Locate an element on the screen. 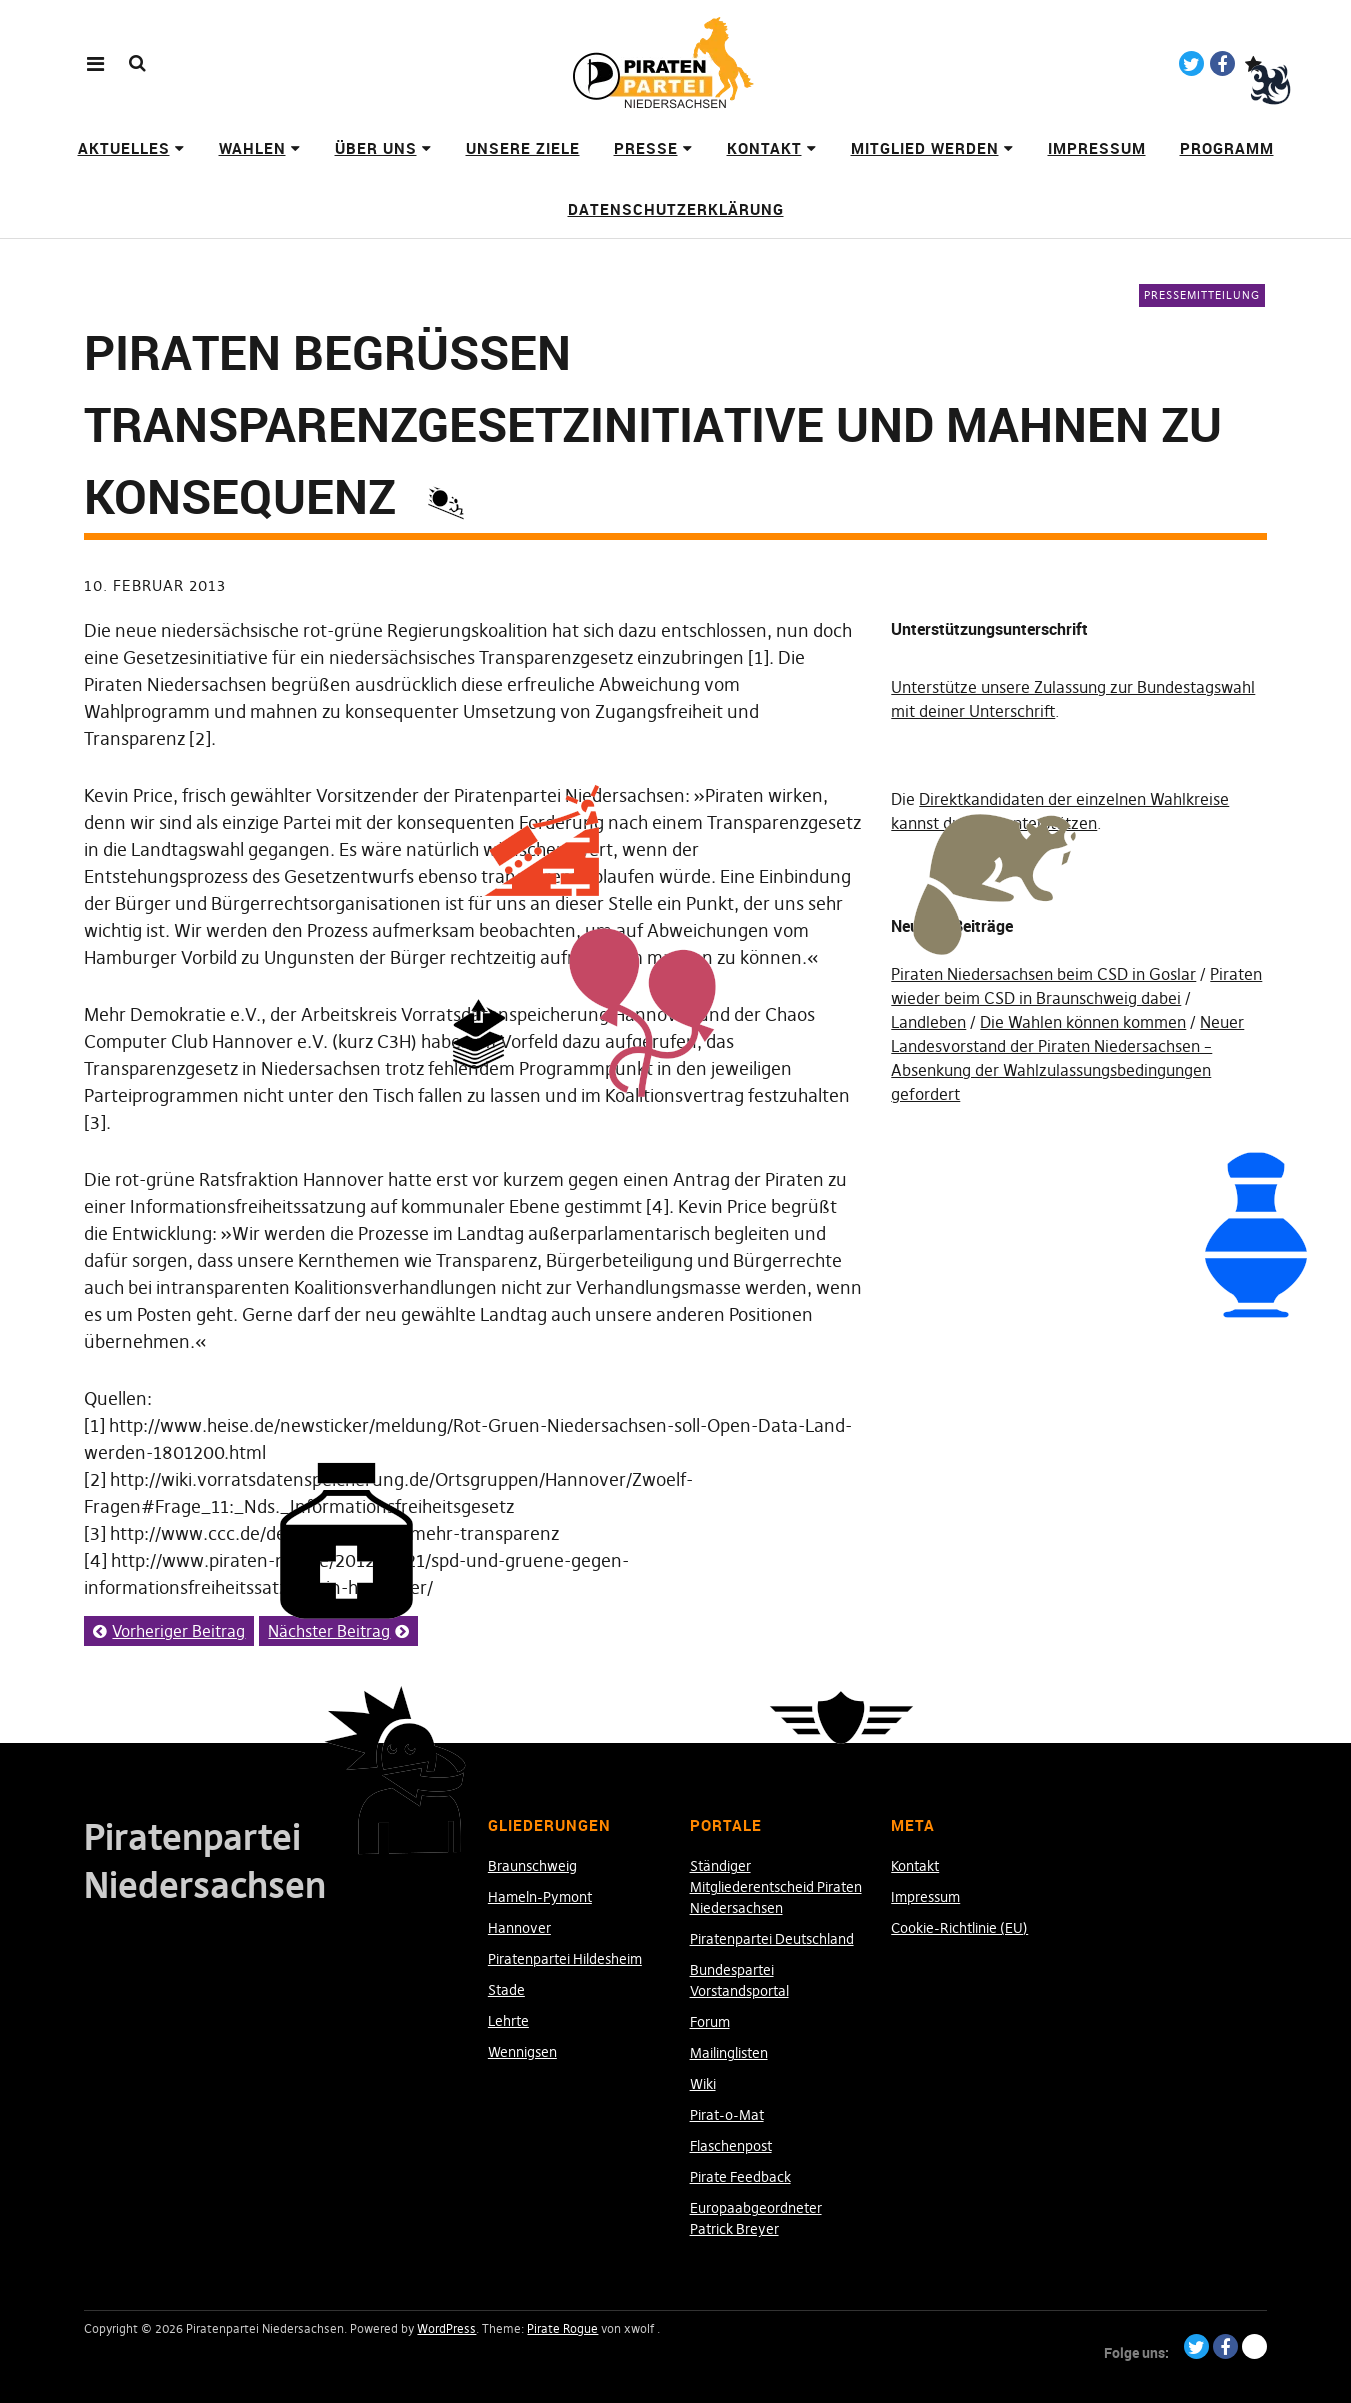 This screenshot has width=1351, height=2403. access health or healing items is located at coordinates (346, 1540).